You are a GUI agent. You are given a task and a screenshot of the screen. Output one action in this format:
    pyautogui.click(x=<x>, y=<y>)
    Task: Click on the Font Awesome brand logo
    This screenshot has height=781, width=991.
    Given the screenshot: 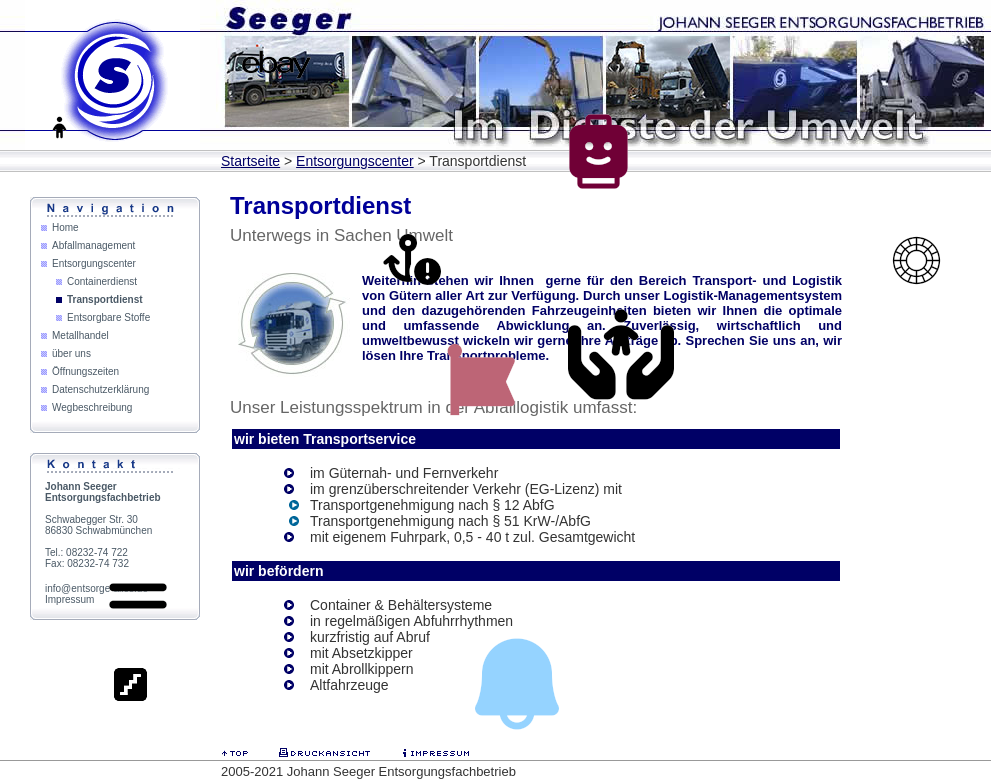 What is the action you would take?
    pyautogui.click(x=481, y=379)
    